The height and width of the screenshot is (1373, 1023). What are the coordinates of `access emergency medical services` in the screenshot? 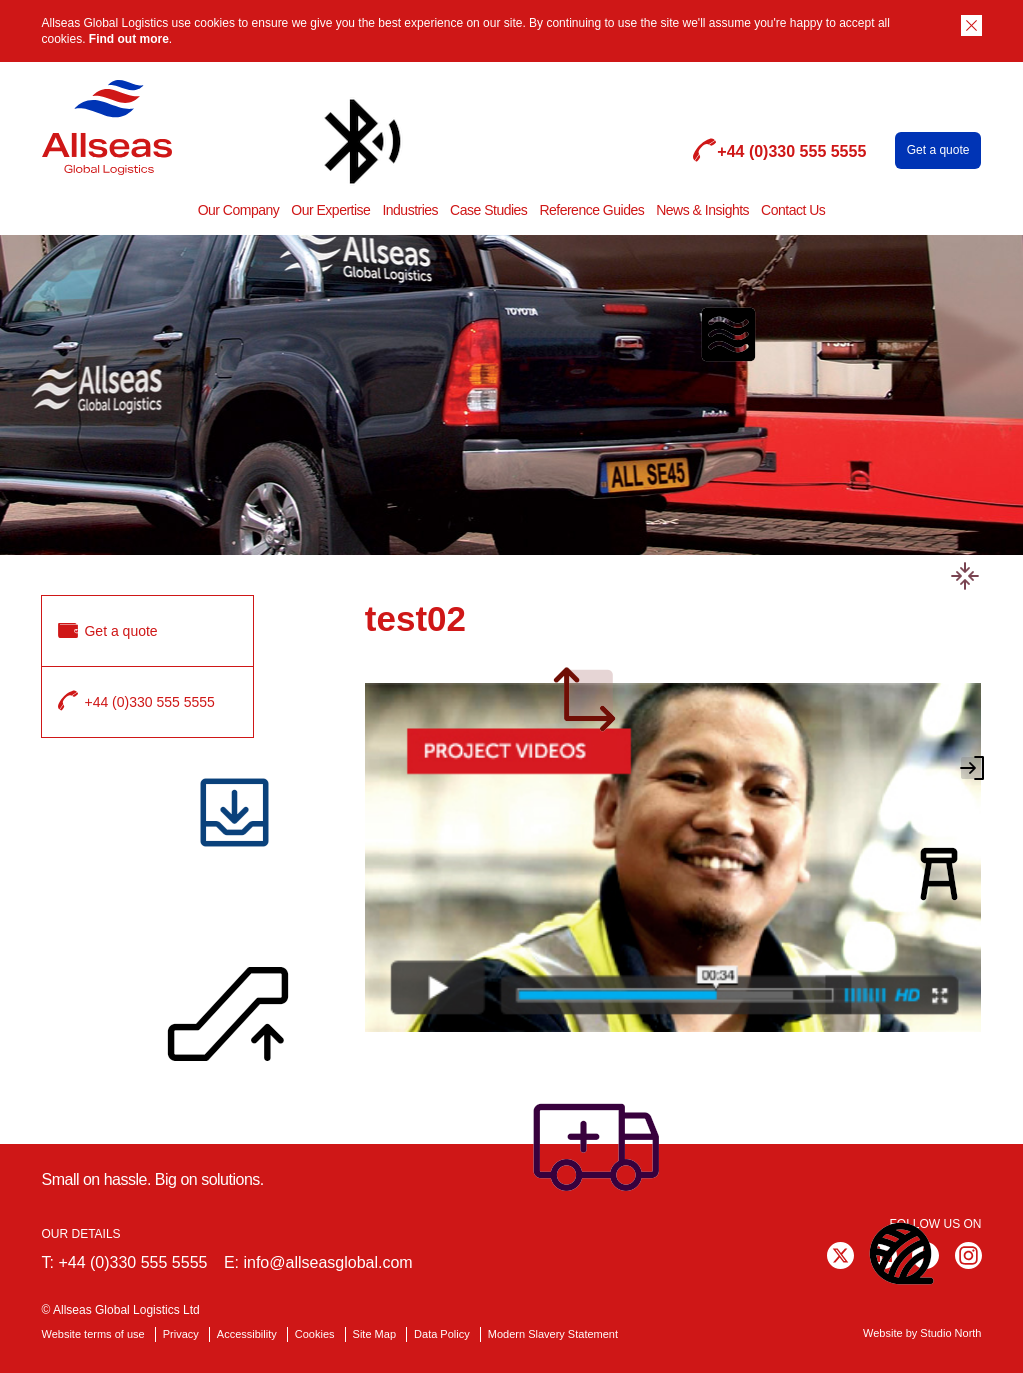 It's located at (592, 1141).